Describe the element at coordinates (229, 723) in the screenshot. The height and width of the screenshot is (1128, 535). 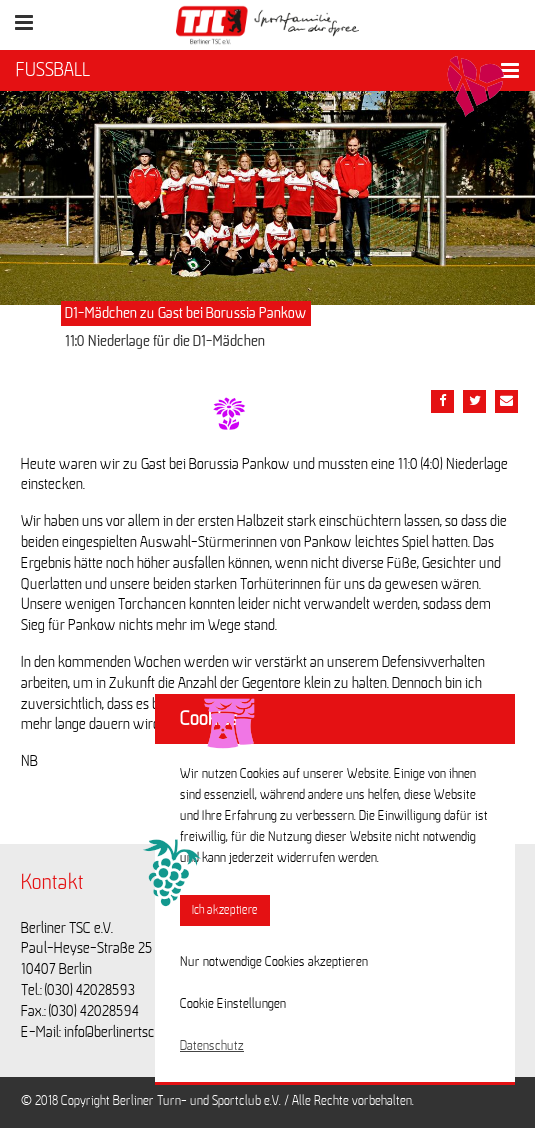
I see `nuclear power plant facility icon` at that location.